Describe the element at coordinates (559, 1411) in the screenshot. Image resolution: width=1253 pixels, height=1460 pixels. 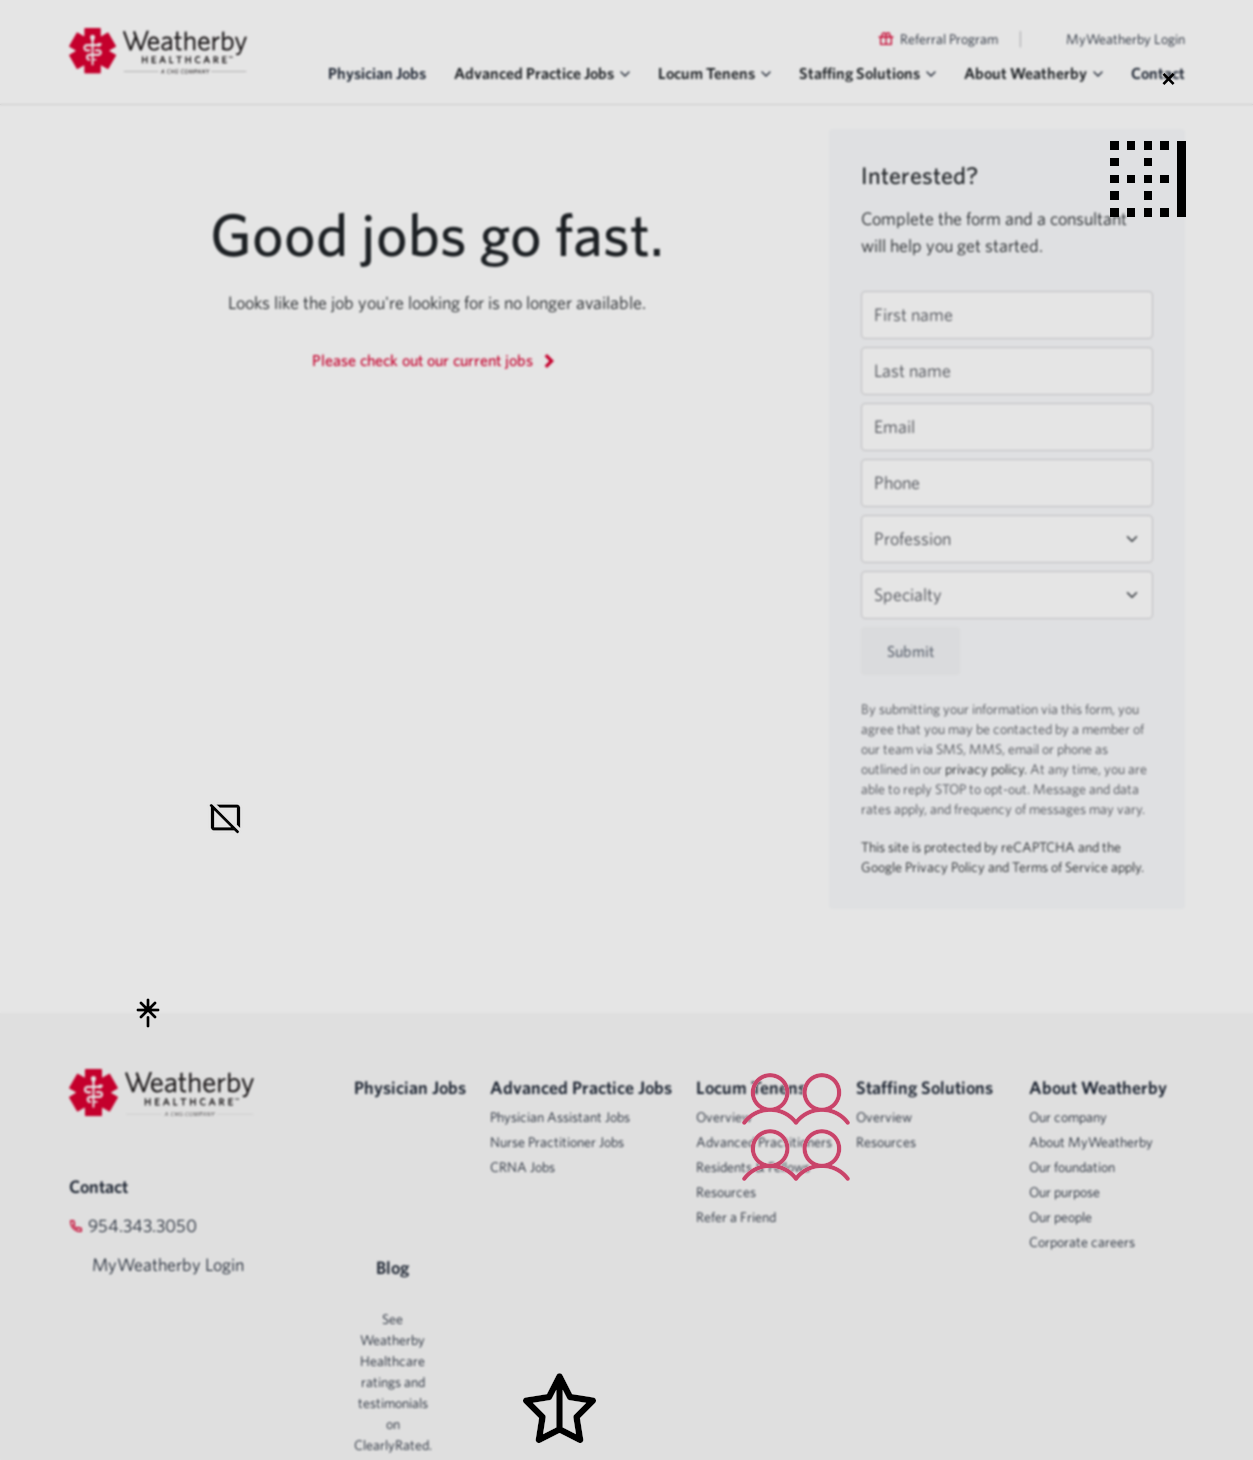
I see `indicates a partial or half-star rating` at that location.